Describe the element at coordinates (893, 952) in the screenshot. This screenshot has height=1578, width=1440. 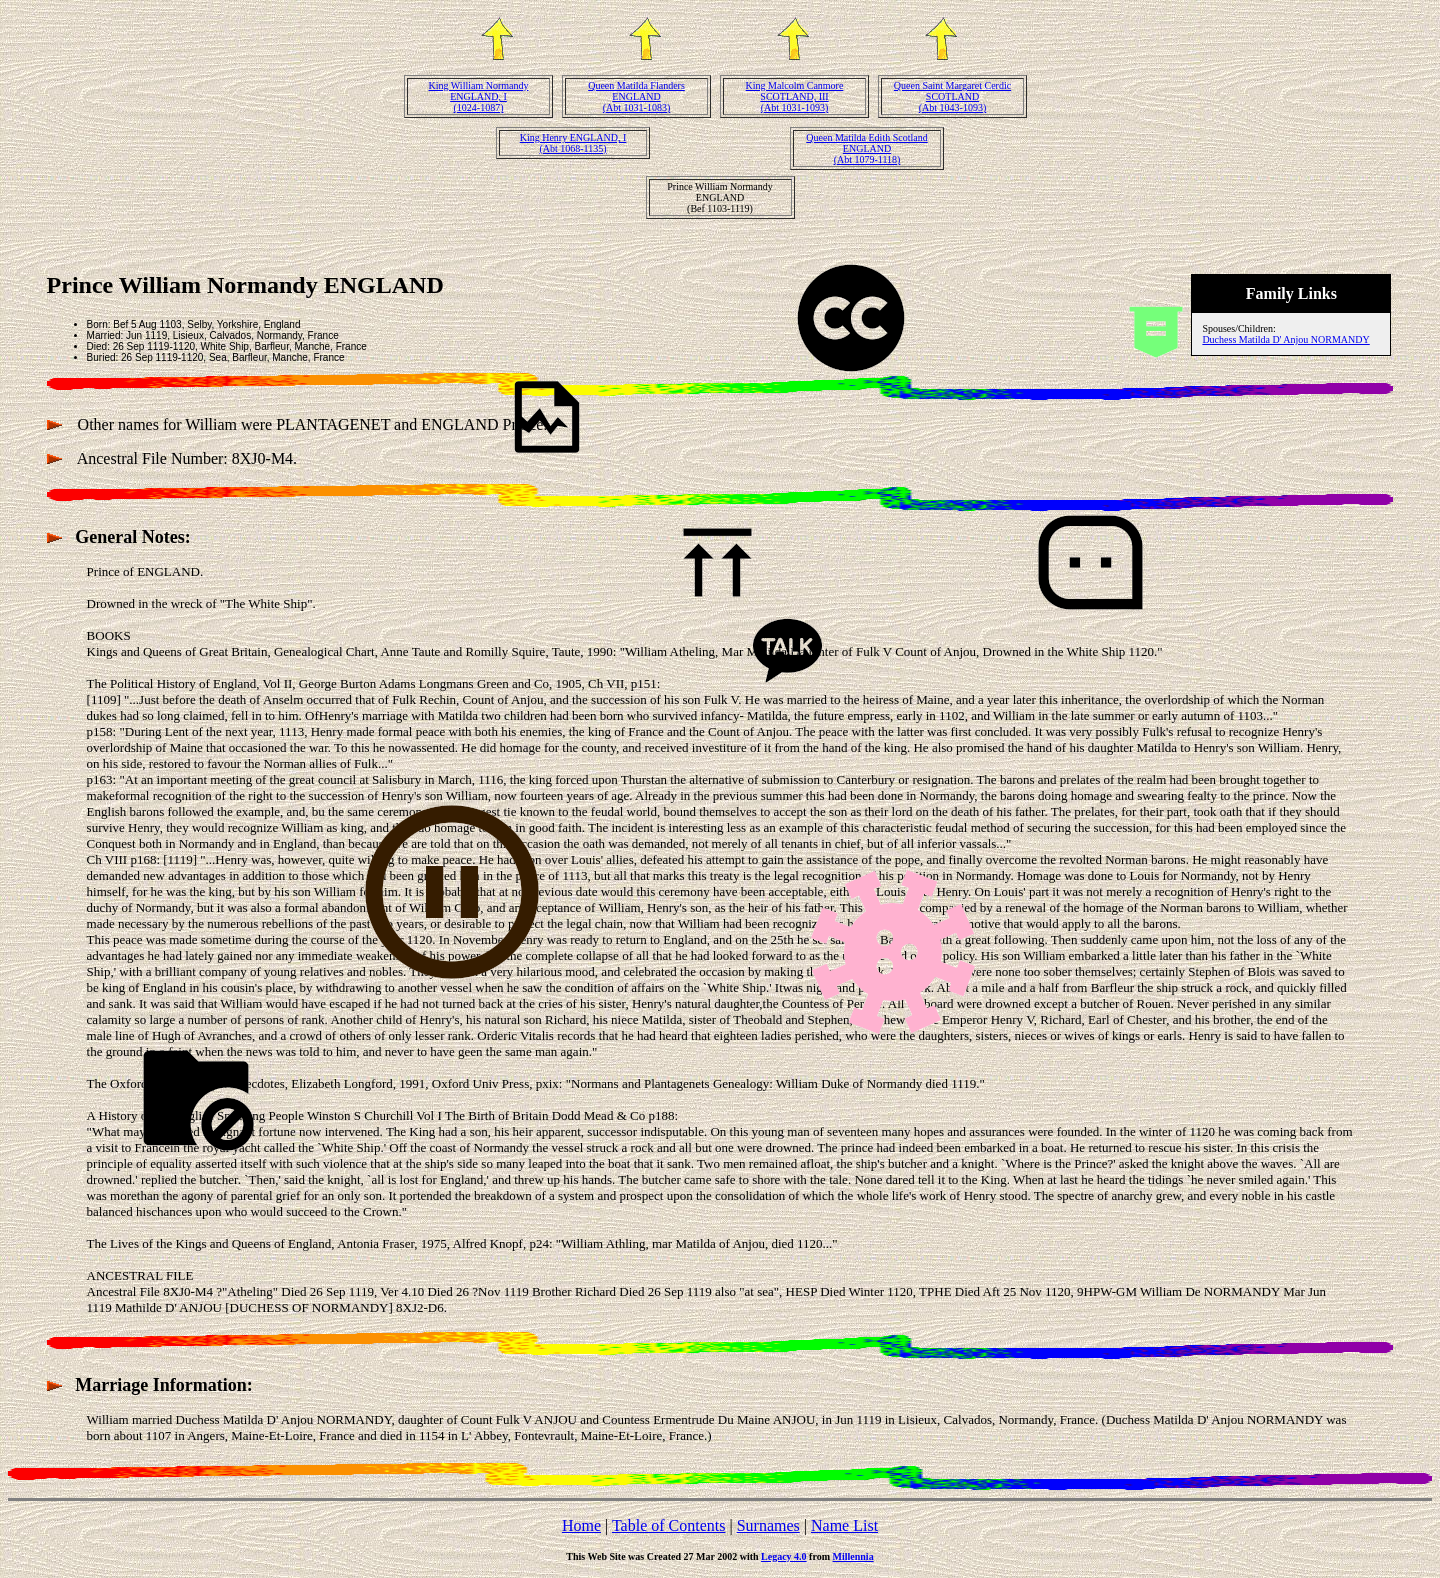
I see `indicates virus or malware detected` at that location.